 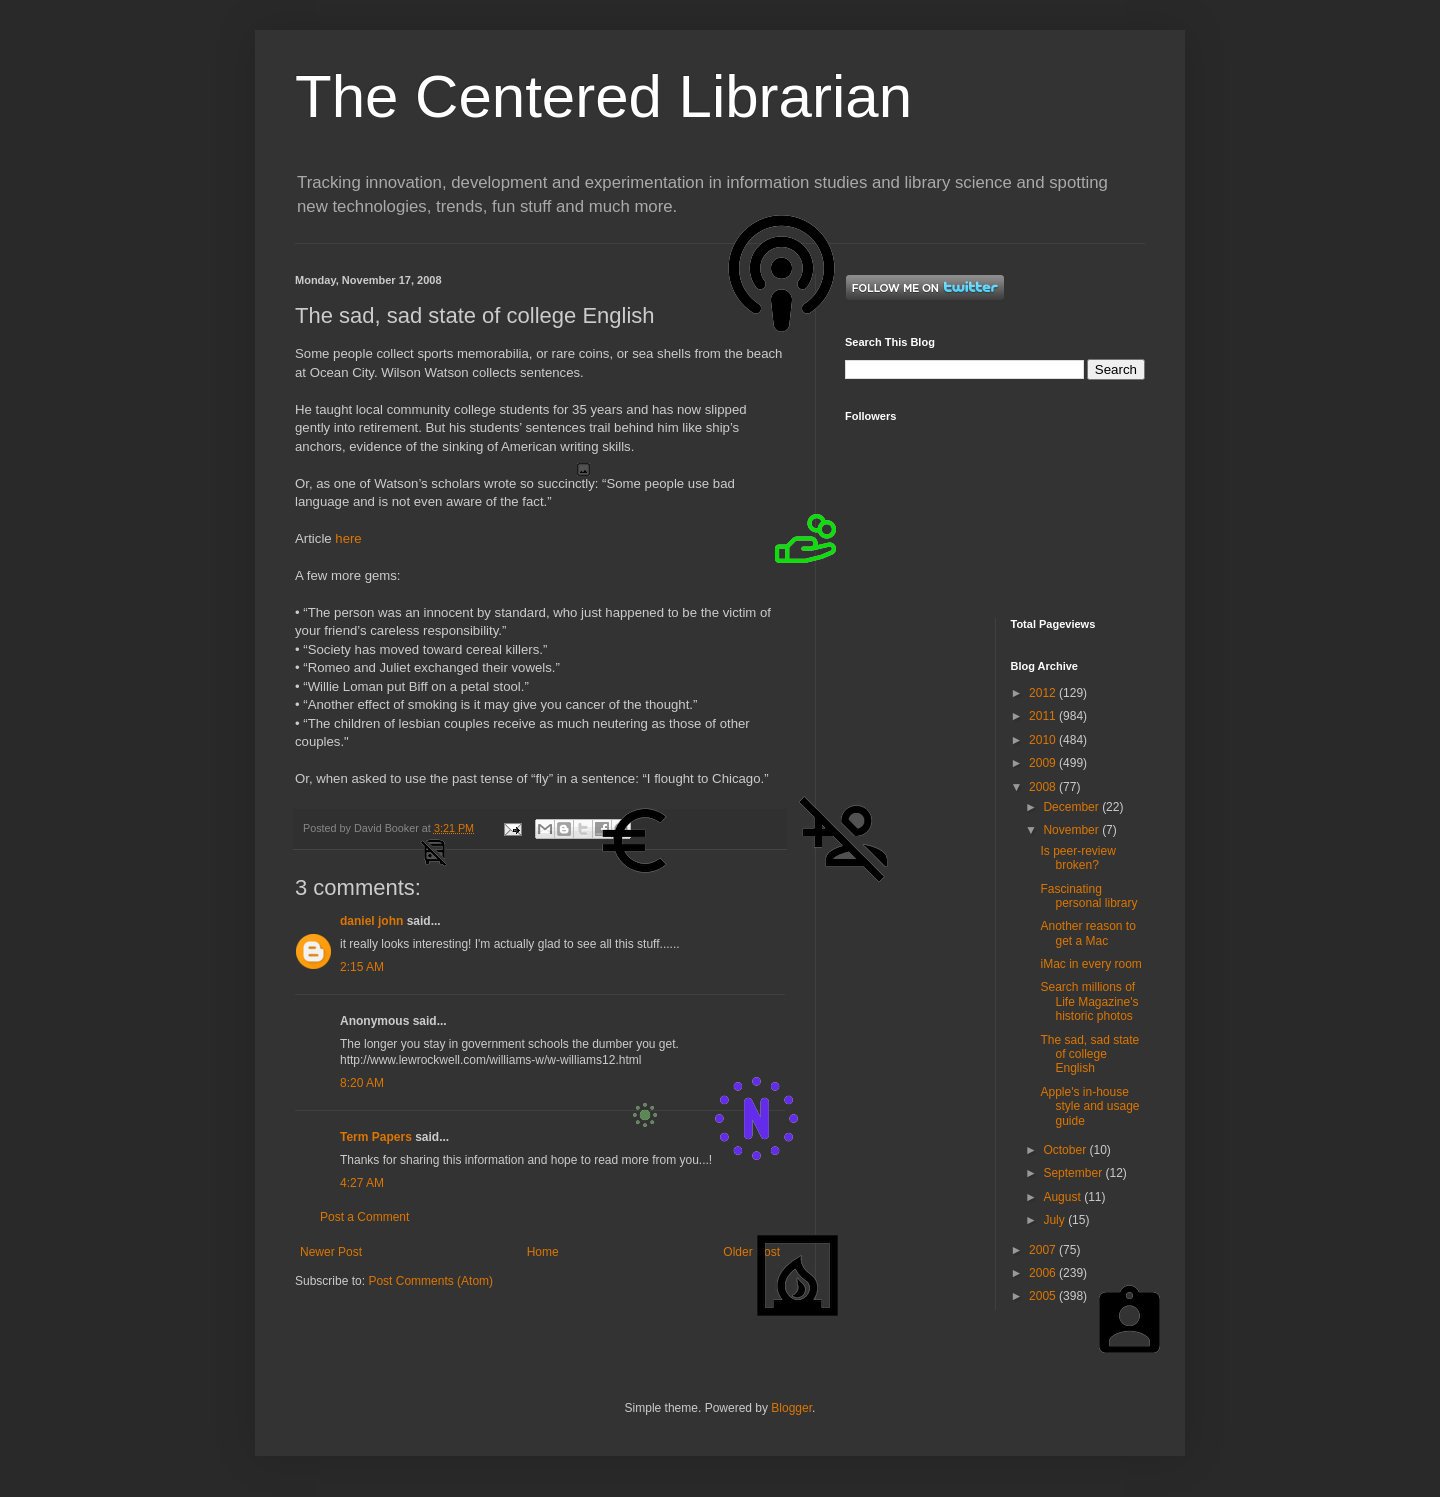 What do you see at coordinates (781, 273) in the screenshot?
I see `access podcast library` at bounding box center [781, 273].